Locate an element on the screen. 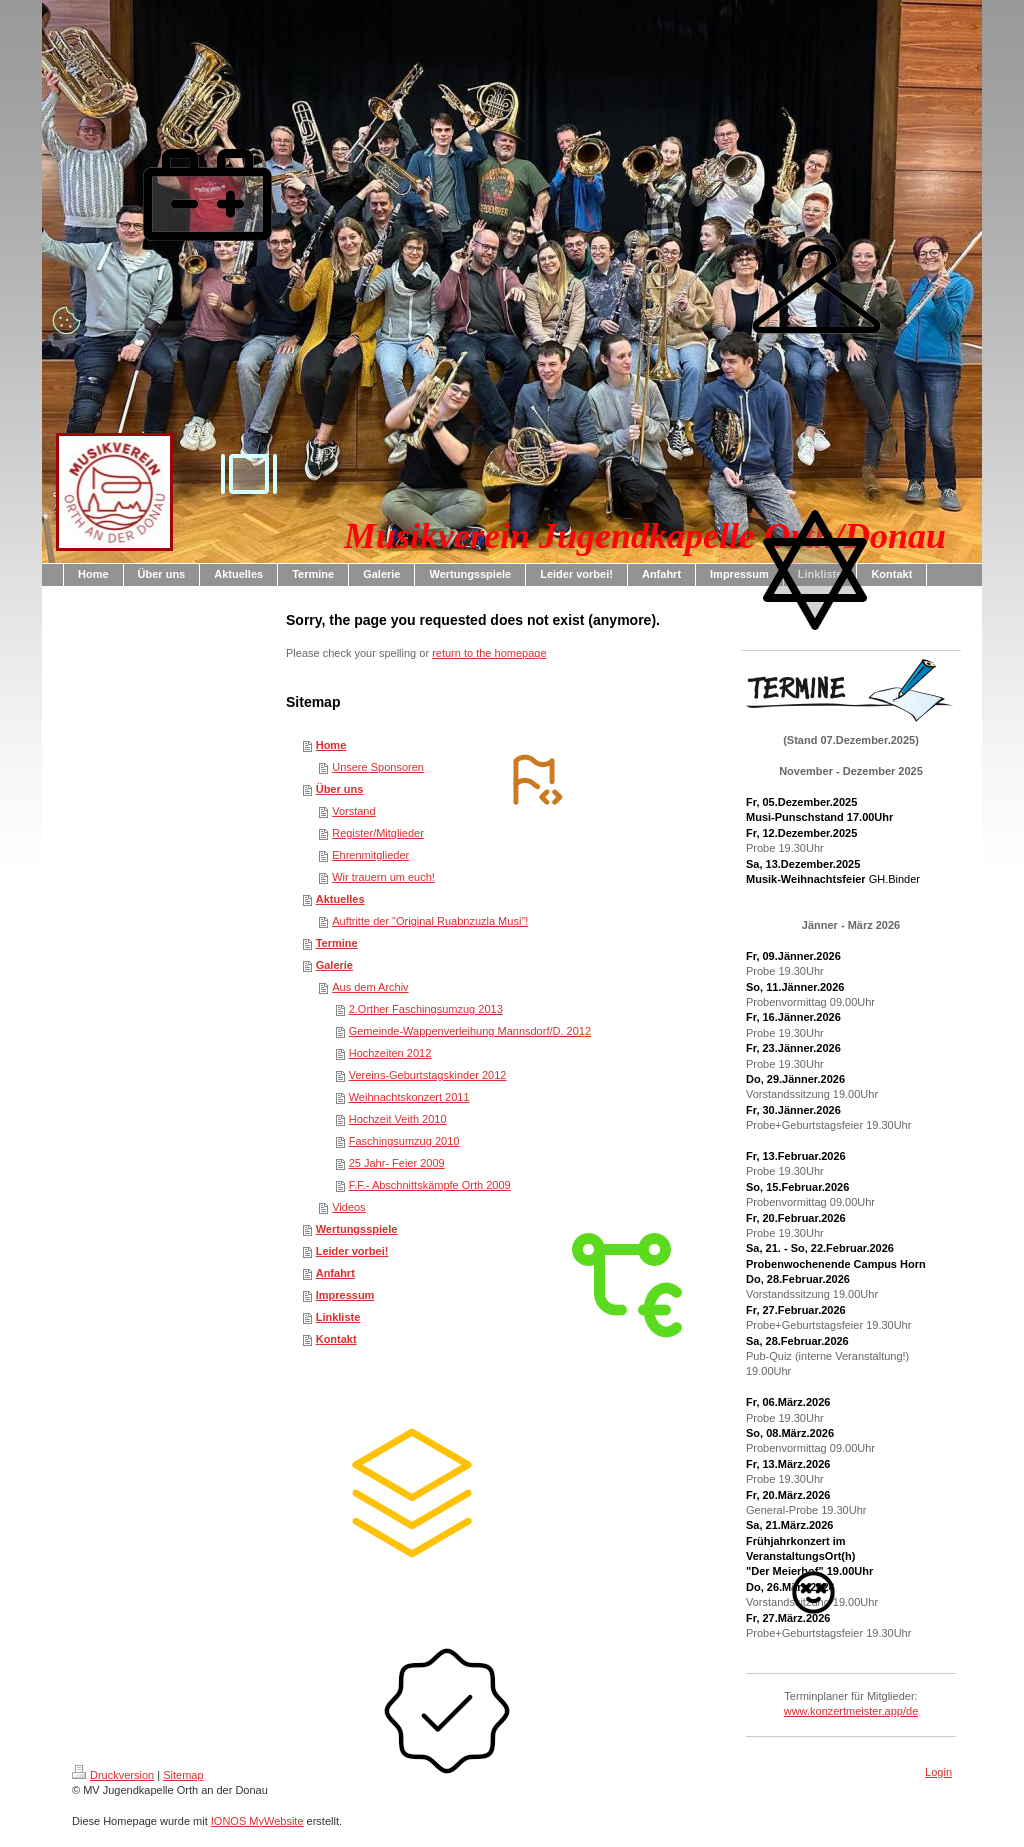  indicates jewish or hebrew-related content is located at coordinates (815, 570).